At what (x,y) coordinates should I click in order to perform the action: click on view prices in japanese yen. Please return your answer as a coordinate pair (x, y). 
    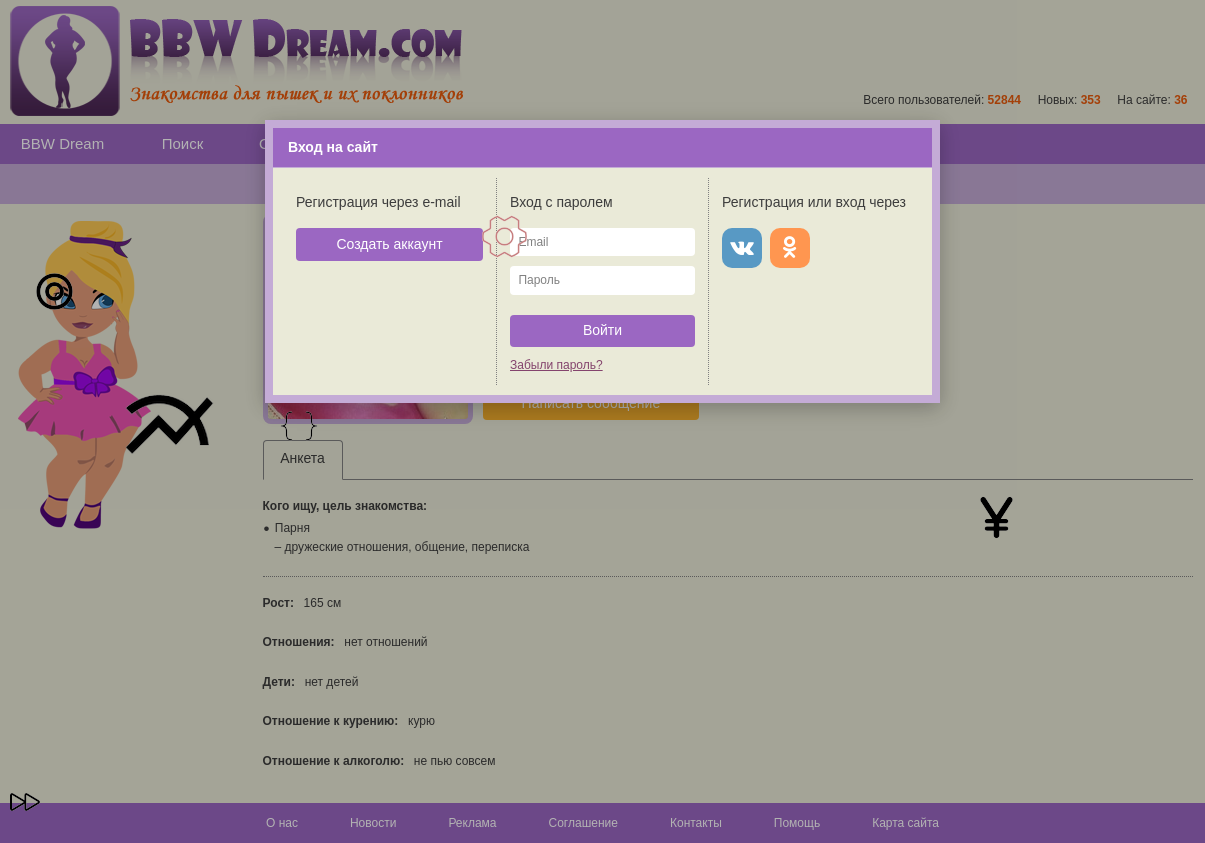
    Looking at the image, I should click on (996, 517).